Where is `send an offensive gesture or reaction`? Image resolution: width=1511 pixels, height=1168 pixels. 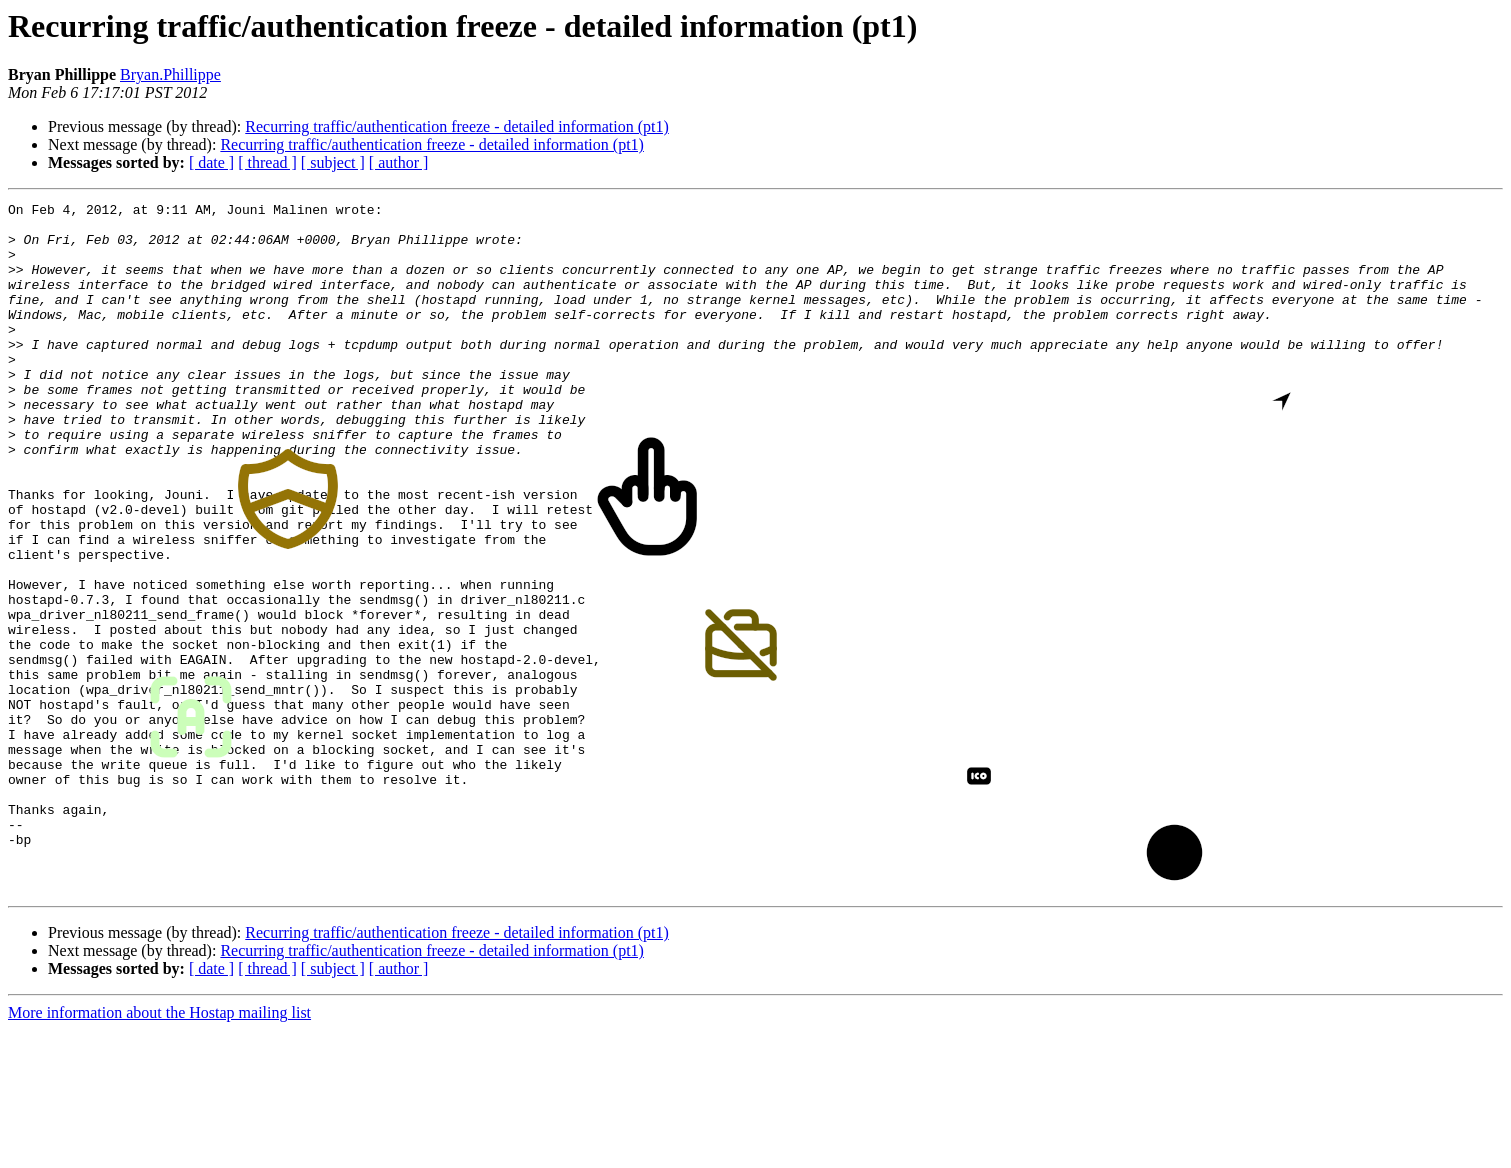 send an offensive gesture or reaction is located at coordinates (648, 496).